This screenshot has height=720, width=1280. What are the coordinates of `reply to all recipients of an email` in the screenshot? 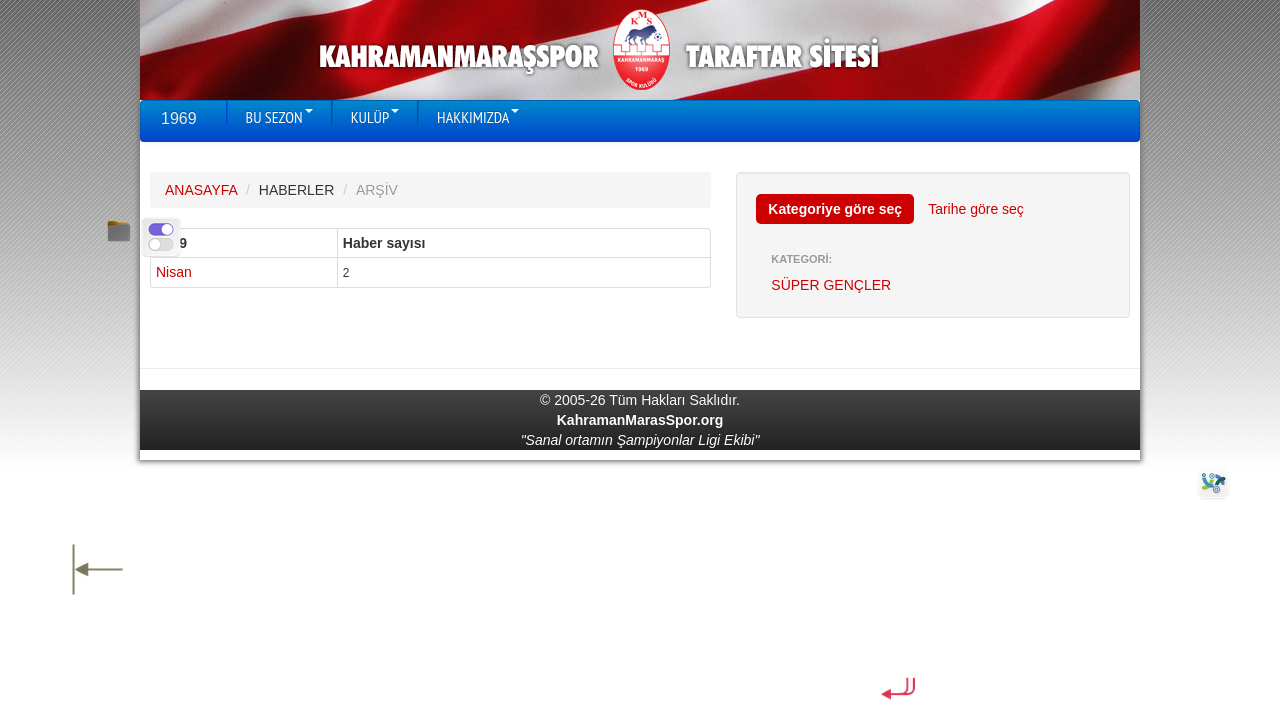 It's located at (897, 686).